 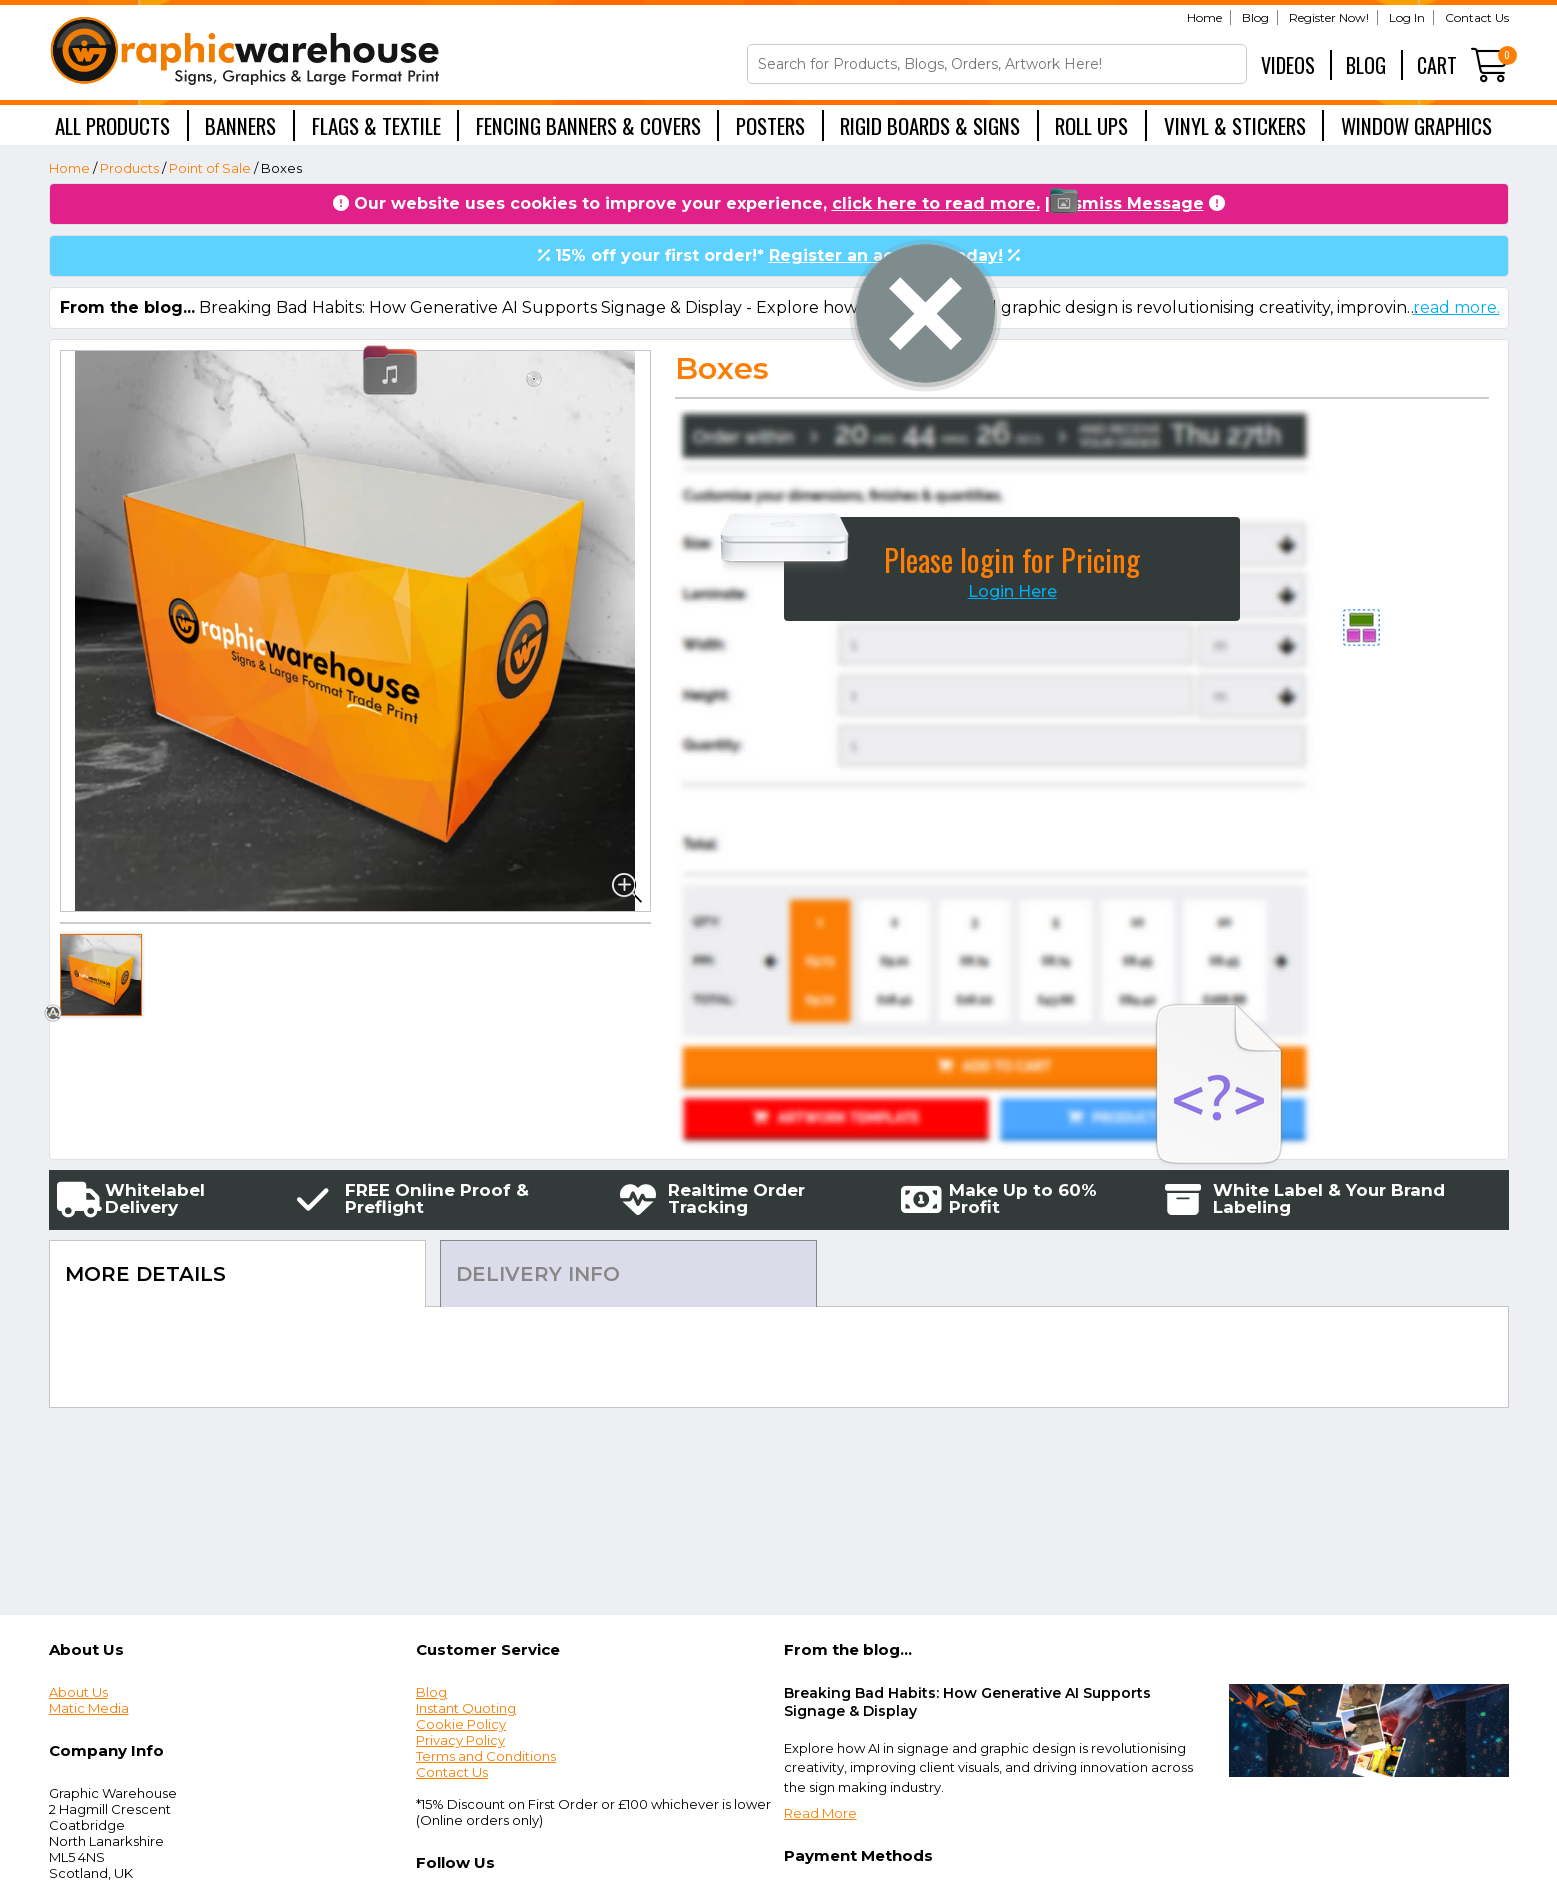 I want to click on open your music folder, so click(x=390, y=370).